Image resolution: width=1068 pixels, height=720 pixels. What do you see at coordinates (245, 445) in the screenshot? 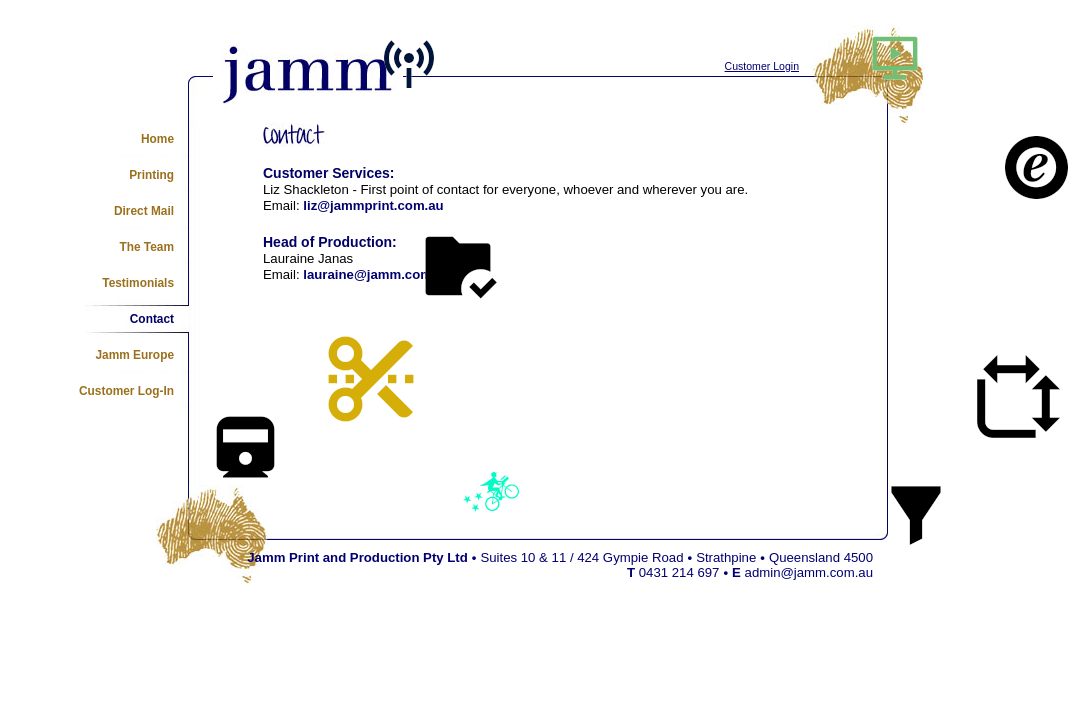
I see `view train schedules or routes` at bounding box center [245, 445].